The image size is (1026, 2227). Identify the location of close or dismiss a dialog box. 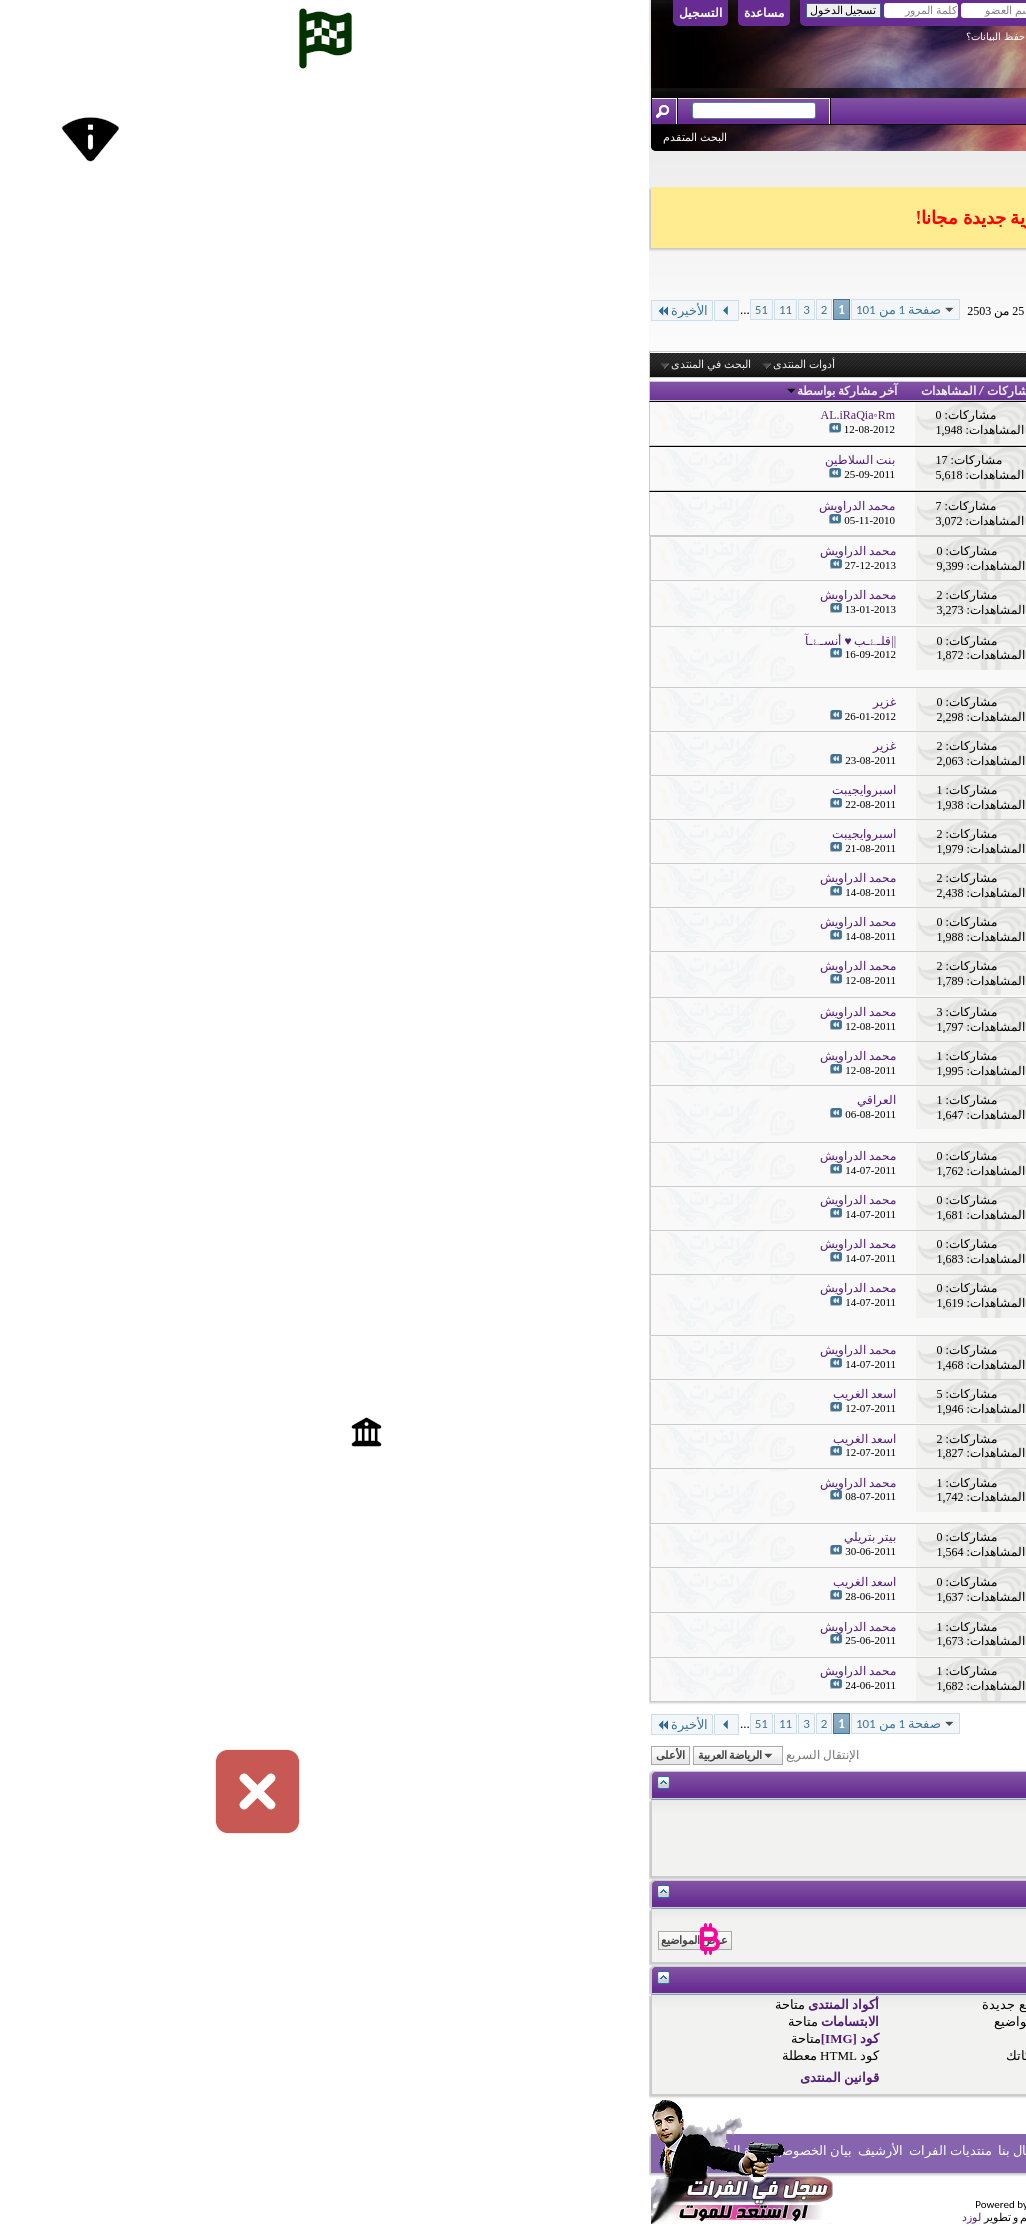
(257, 1791).